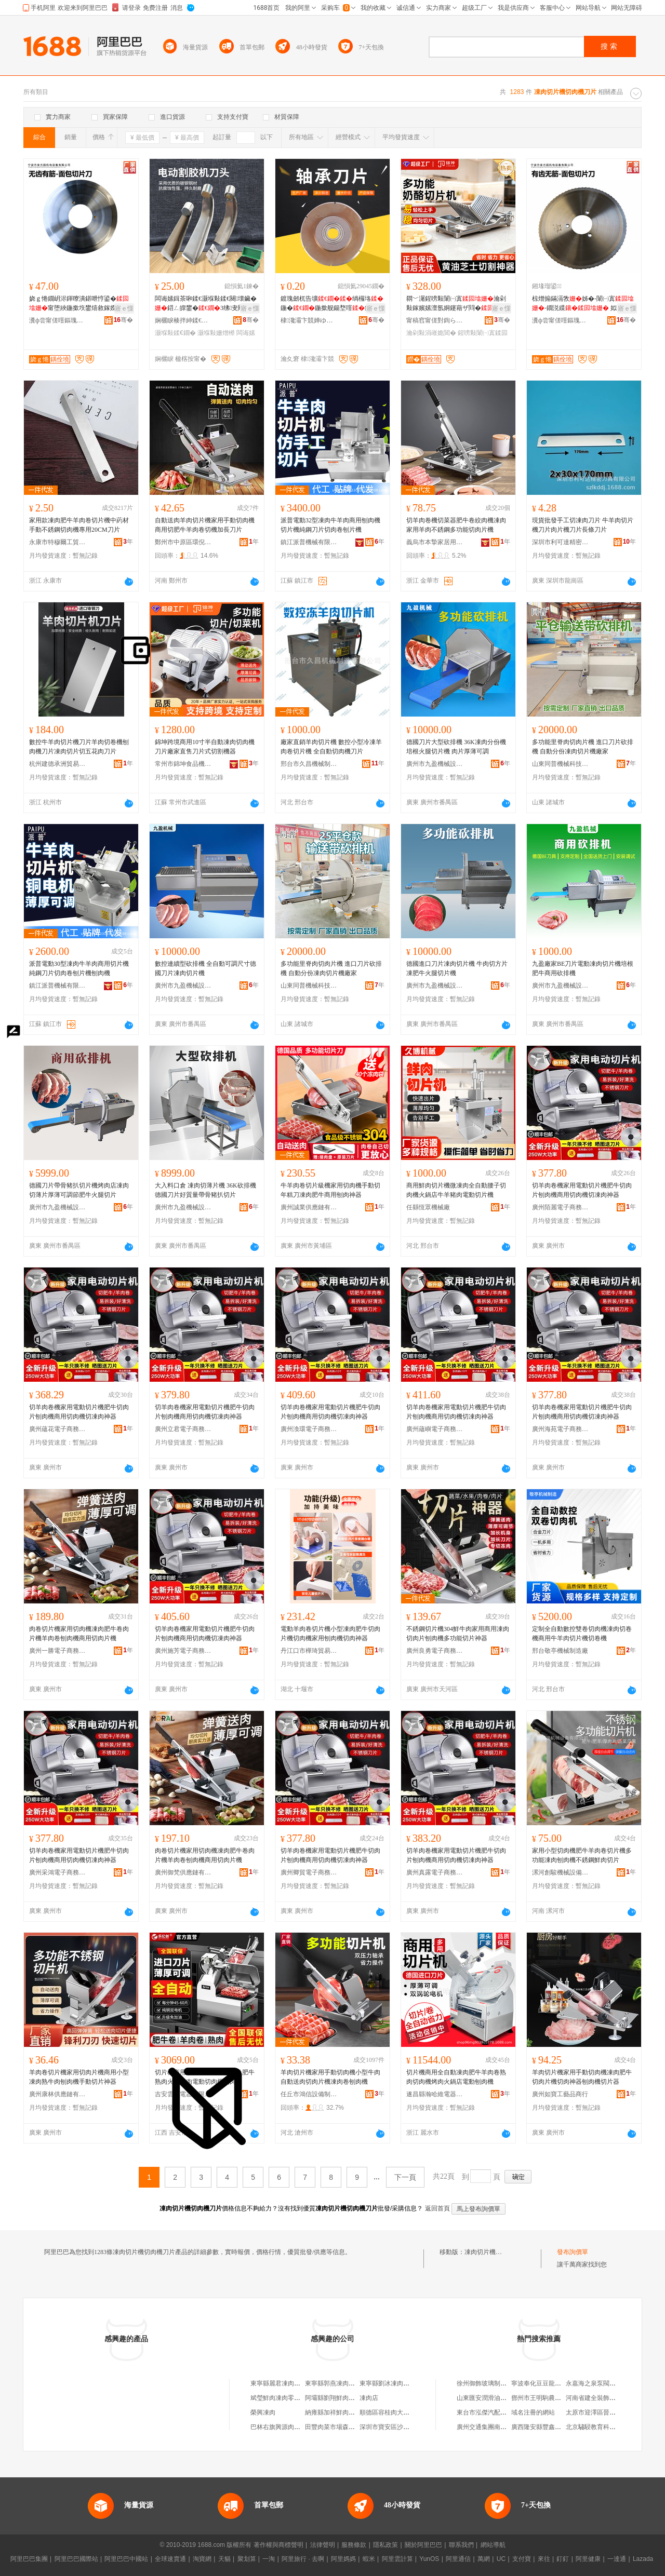 Image resolution: width=665 pixels, height=2576 pixels. What do you see at coordinates (135, 650) in the screenshot?
I see `access your wallet or payment methods` at bounding box center [135, 650].